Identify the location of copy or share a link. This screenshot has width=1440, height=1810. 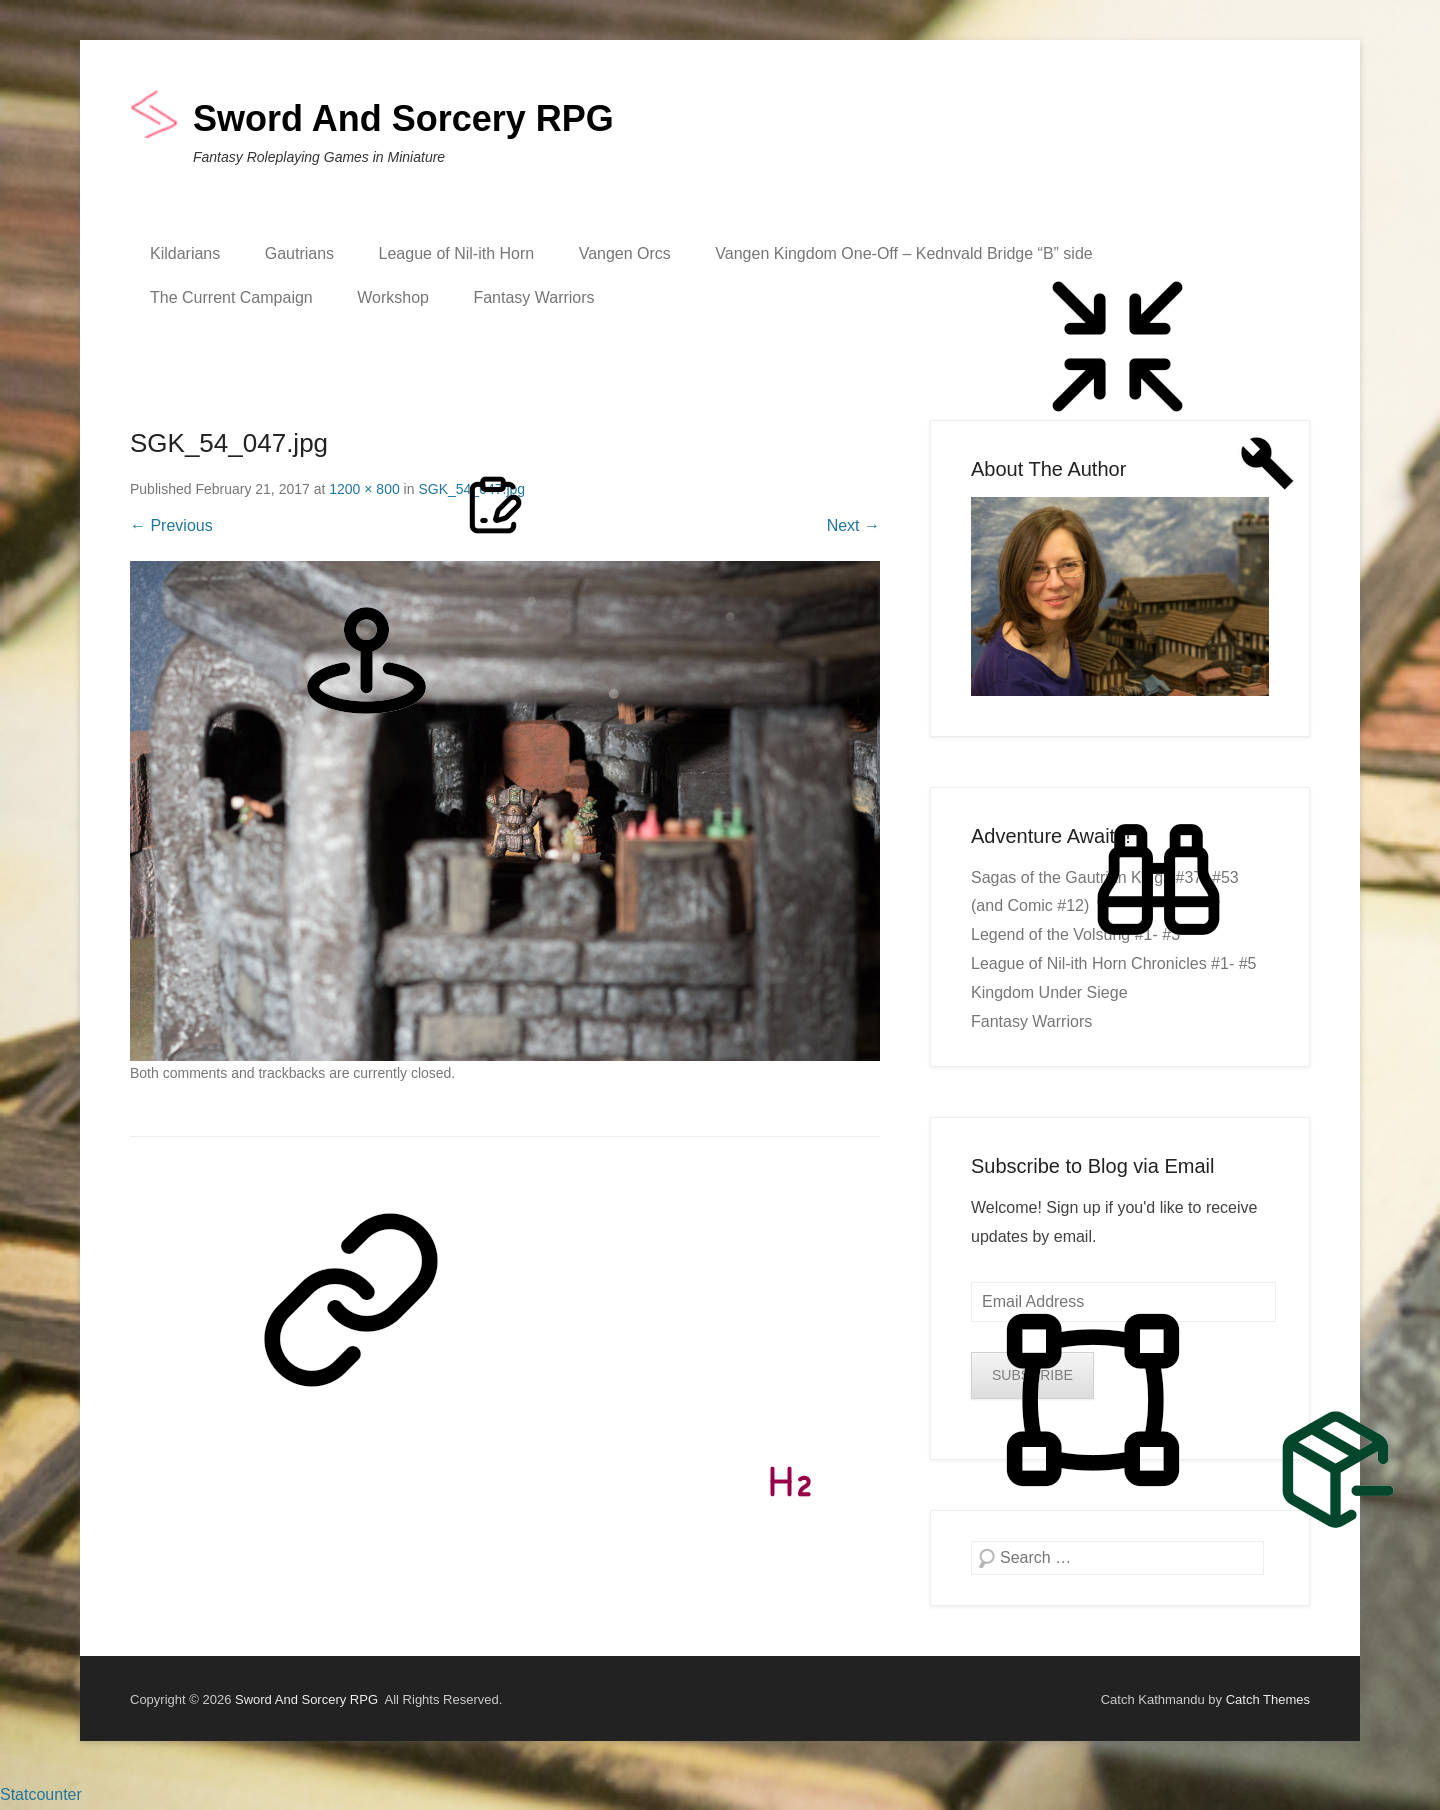
(351, 1300).